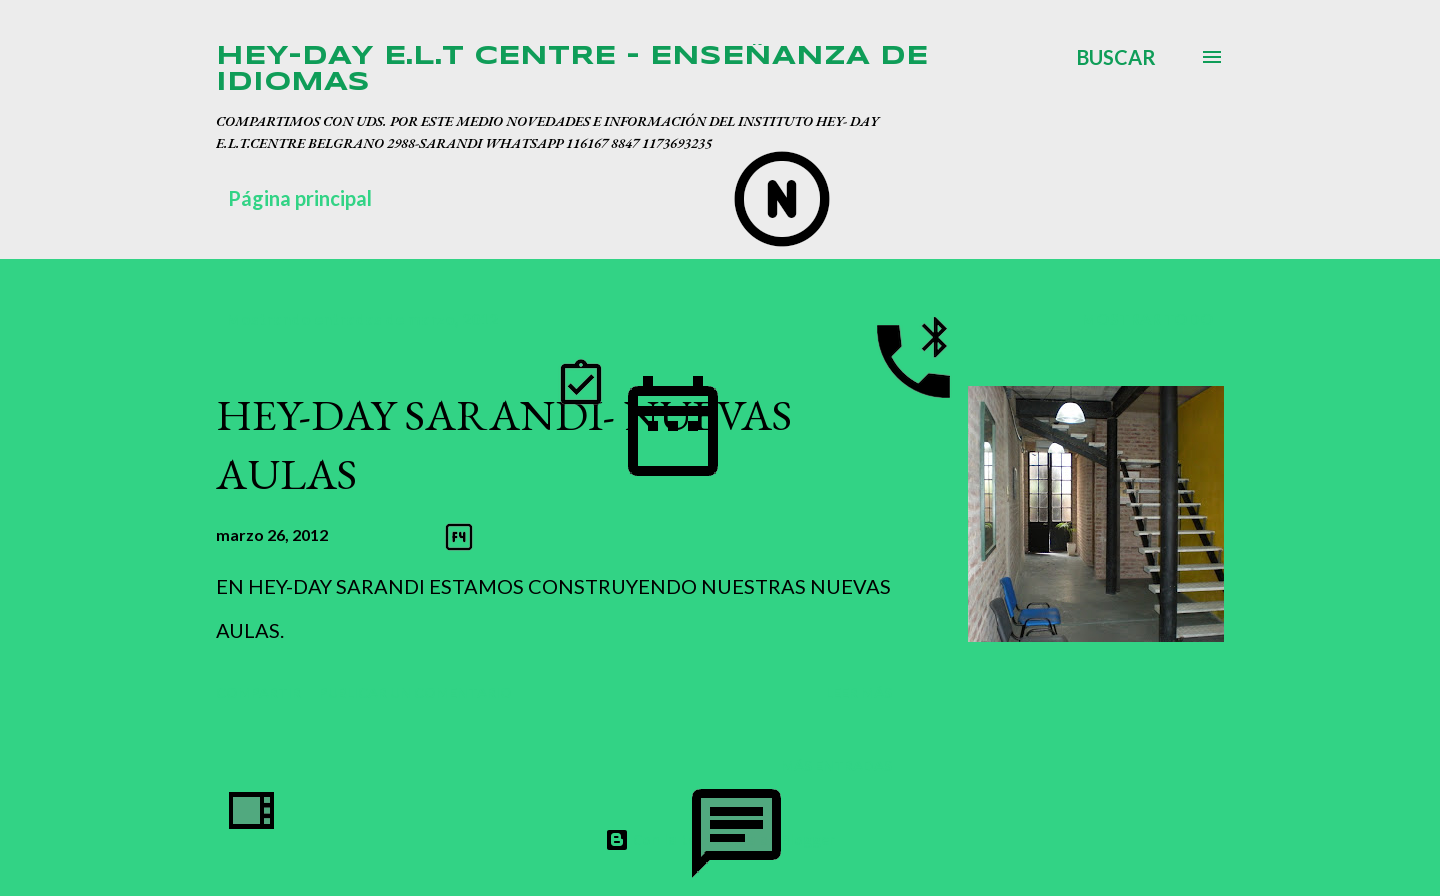 Image resolution: width=1440 pixels, height=896 pixels. Describe the element at coordinates (782, 199) in the screenshot. I see `indicates north direction on a map` at that location.